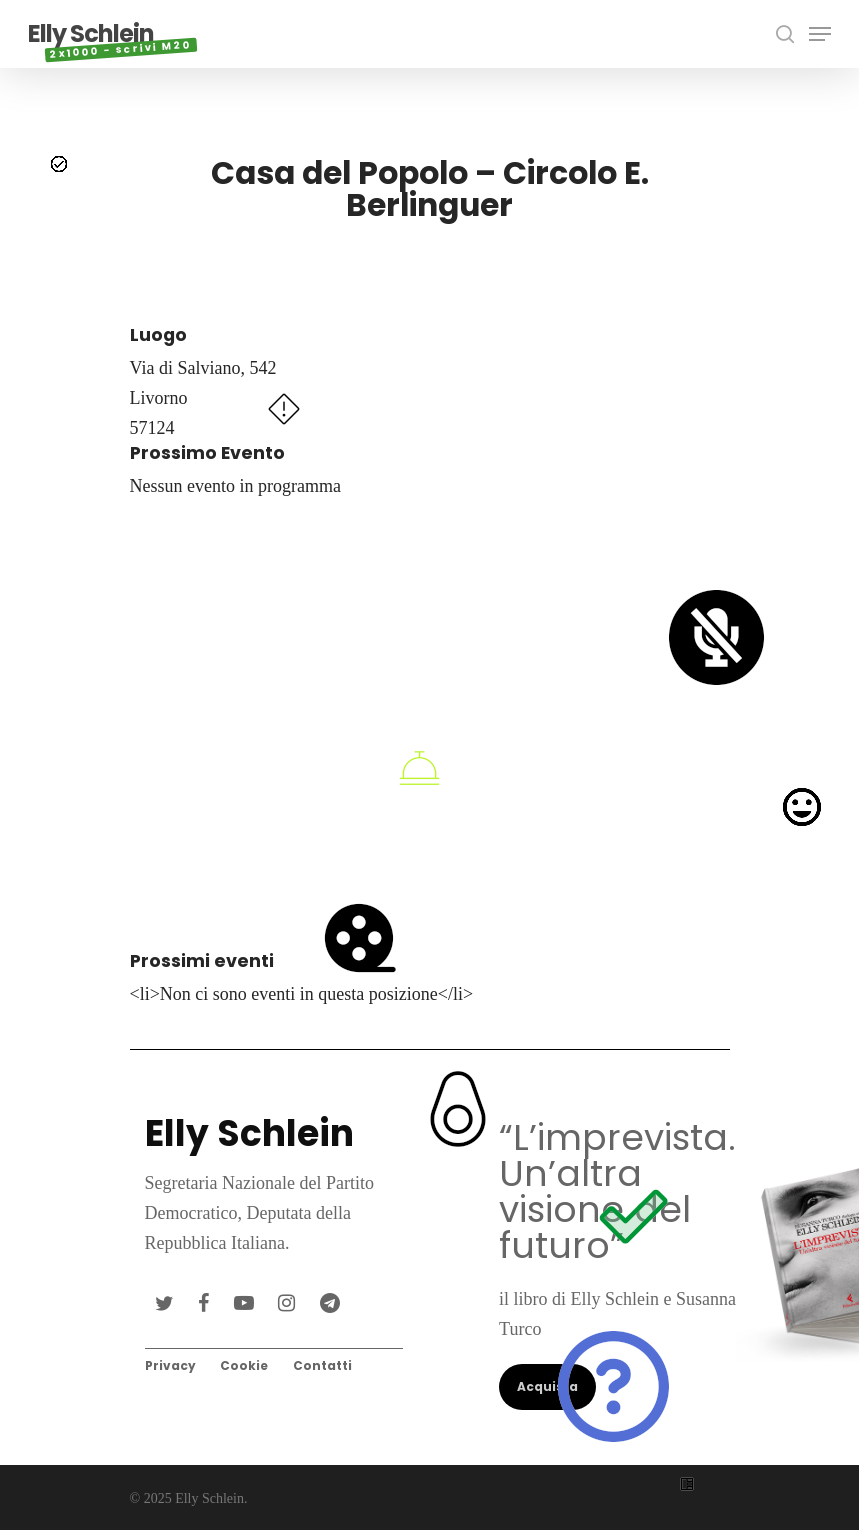  What do you see at coordinates (458, 1109) in the screenshot?
I see `browse healthy food or recipe options` at bounding box center [458, 1109].